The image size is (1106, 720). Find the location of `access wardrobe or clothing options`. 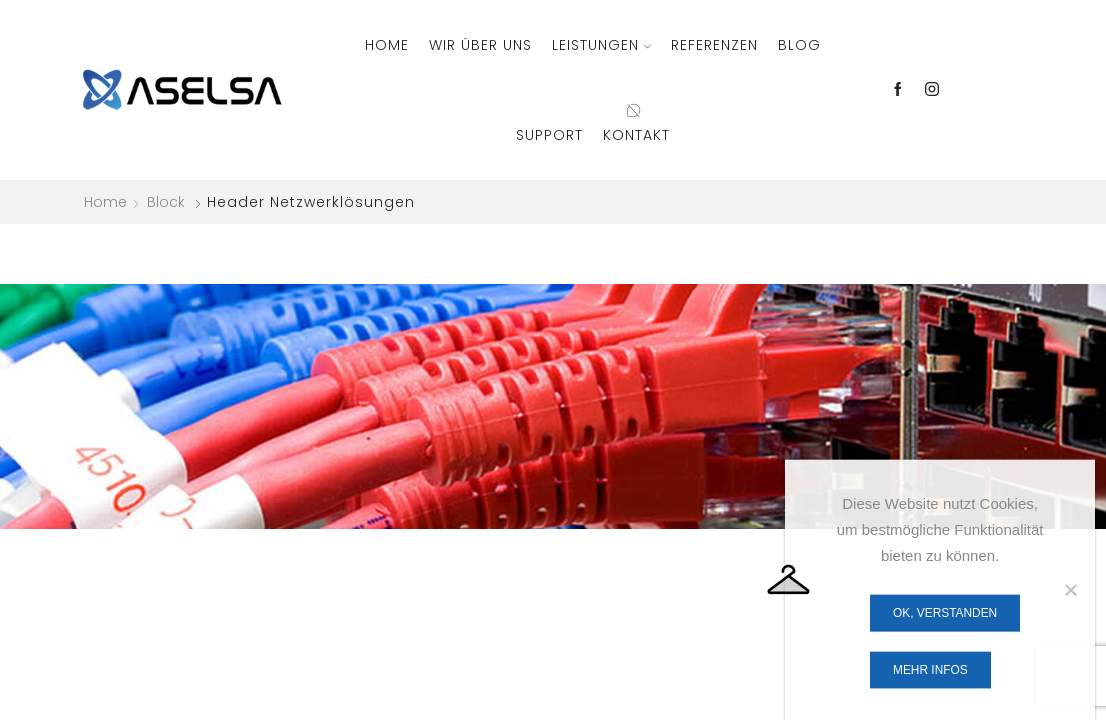

access wardrobe or clothing options is located at coordinates (788, 581).